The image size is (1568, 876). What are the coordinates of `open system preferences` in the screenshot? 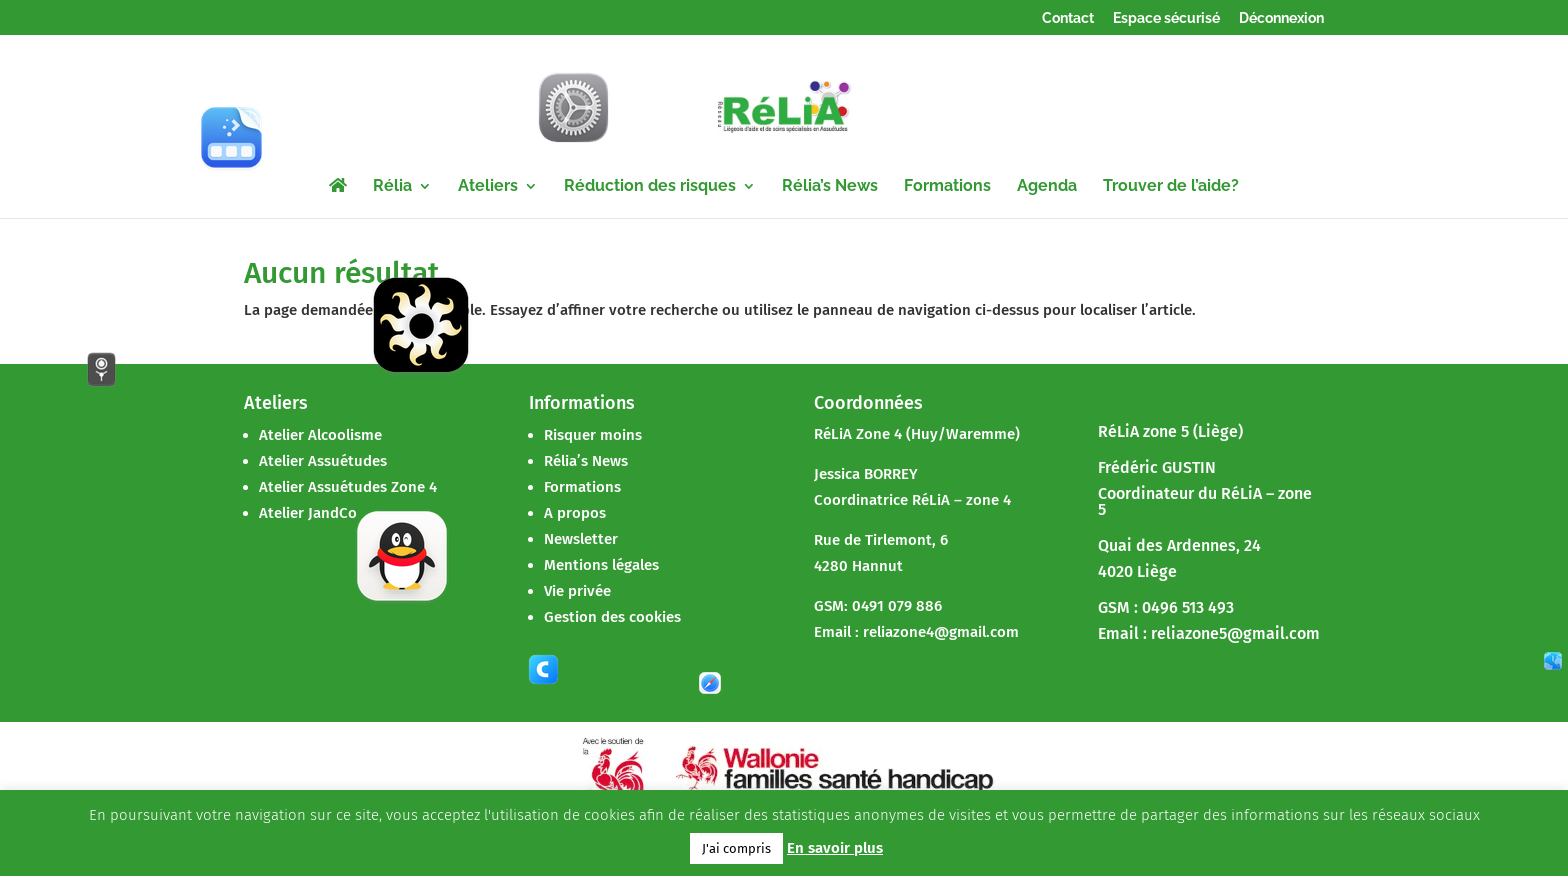 It's located at (573, 107).